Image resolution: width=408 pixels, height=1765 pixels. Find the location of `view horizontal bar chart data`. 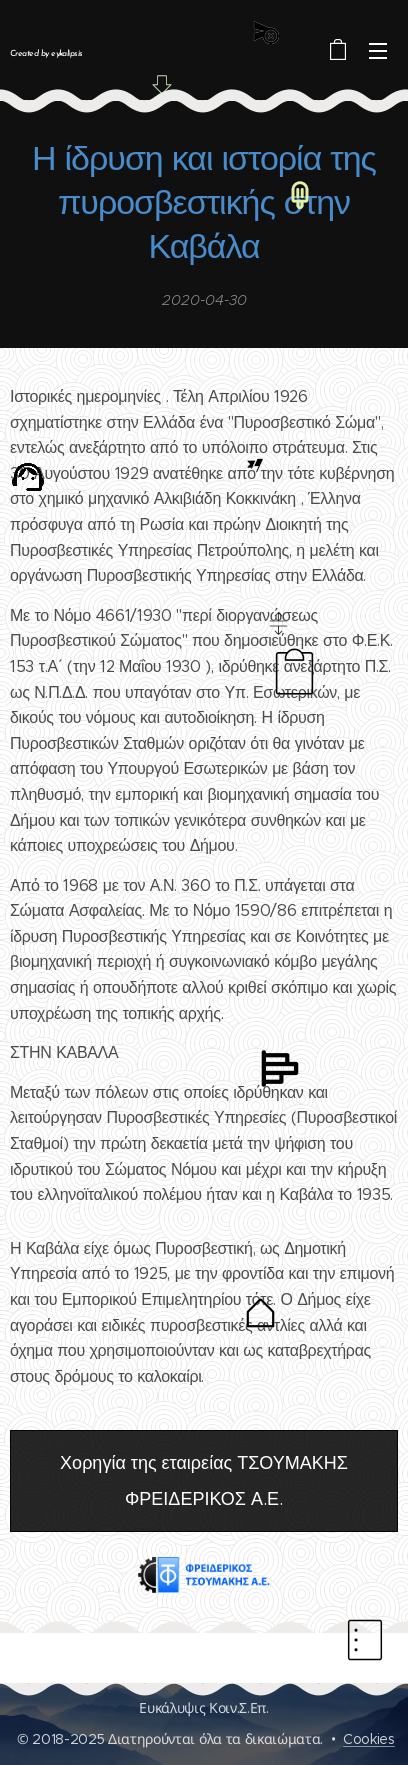

view horizontal bar chart data is located at coordinates (278, 1068).